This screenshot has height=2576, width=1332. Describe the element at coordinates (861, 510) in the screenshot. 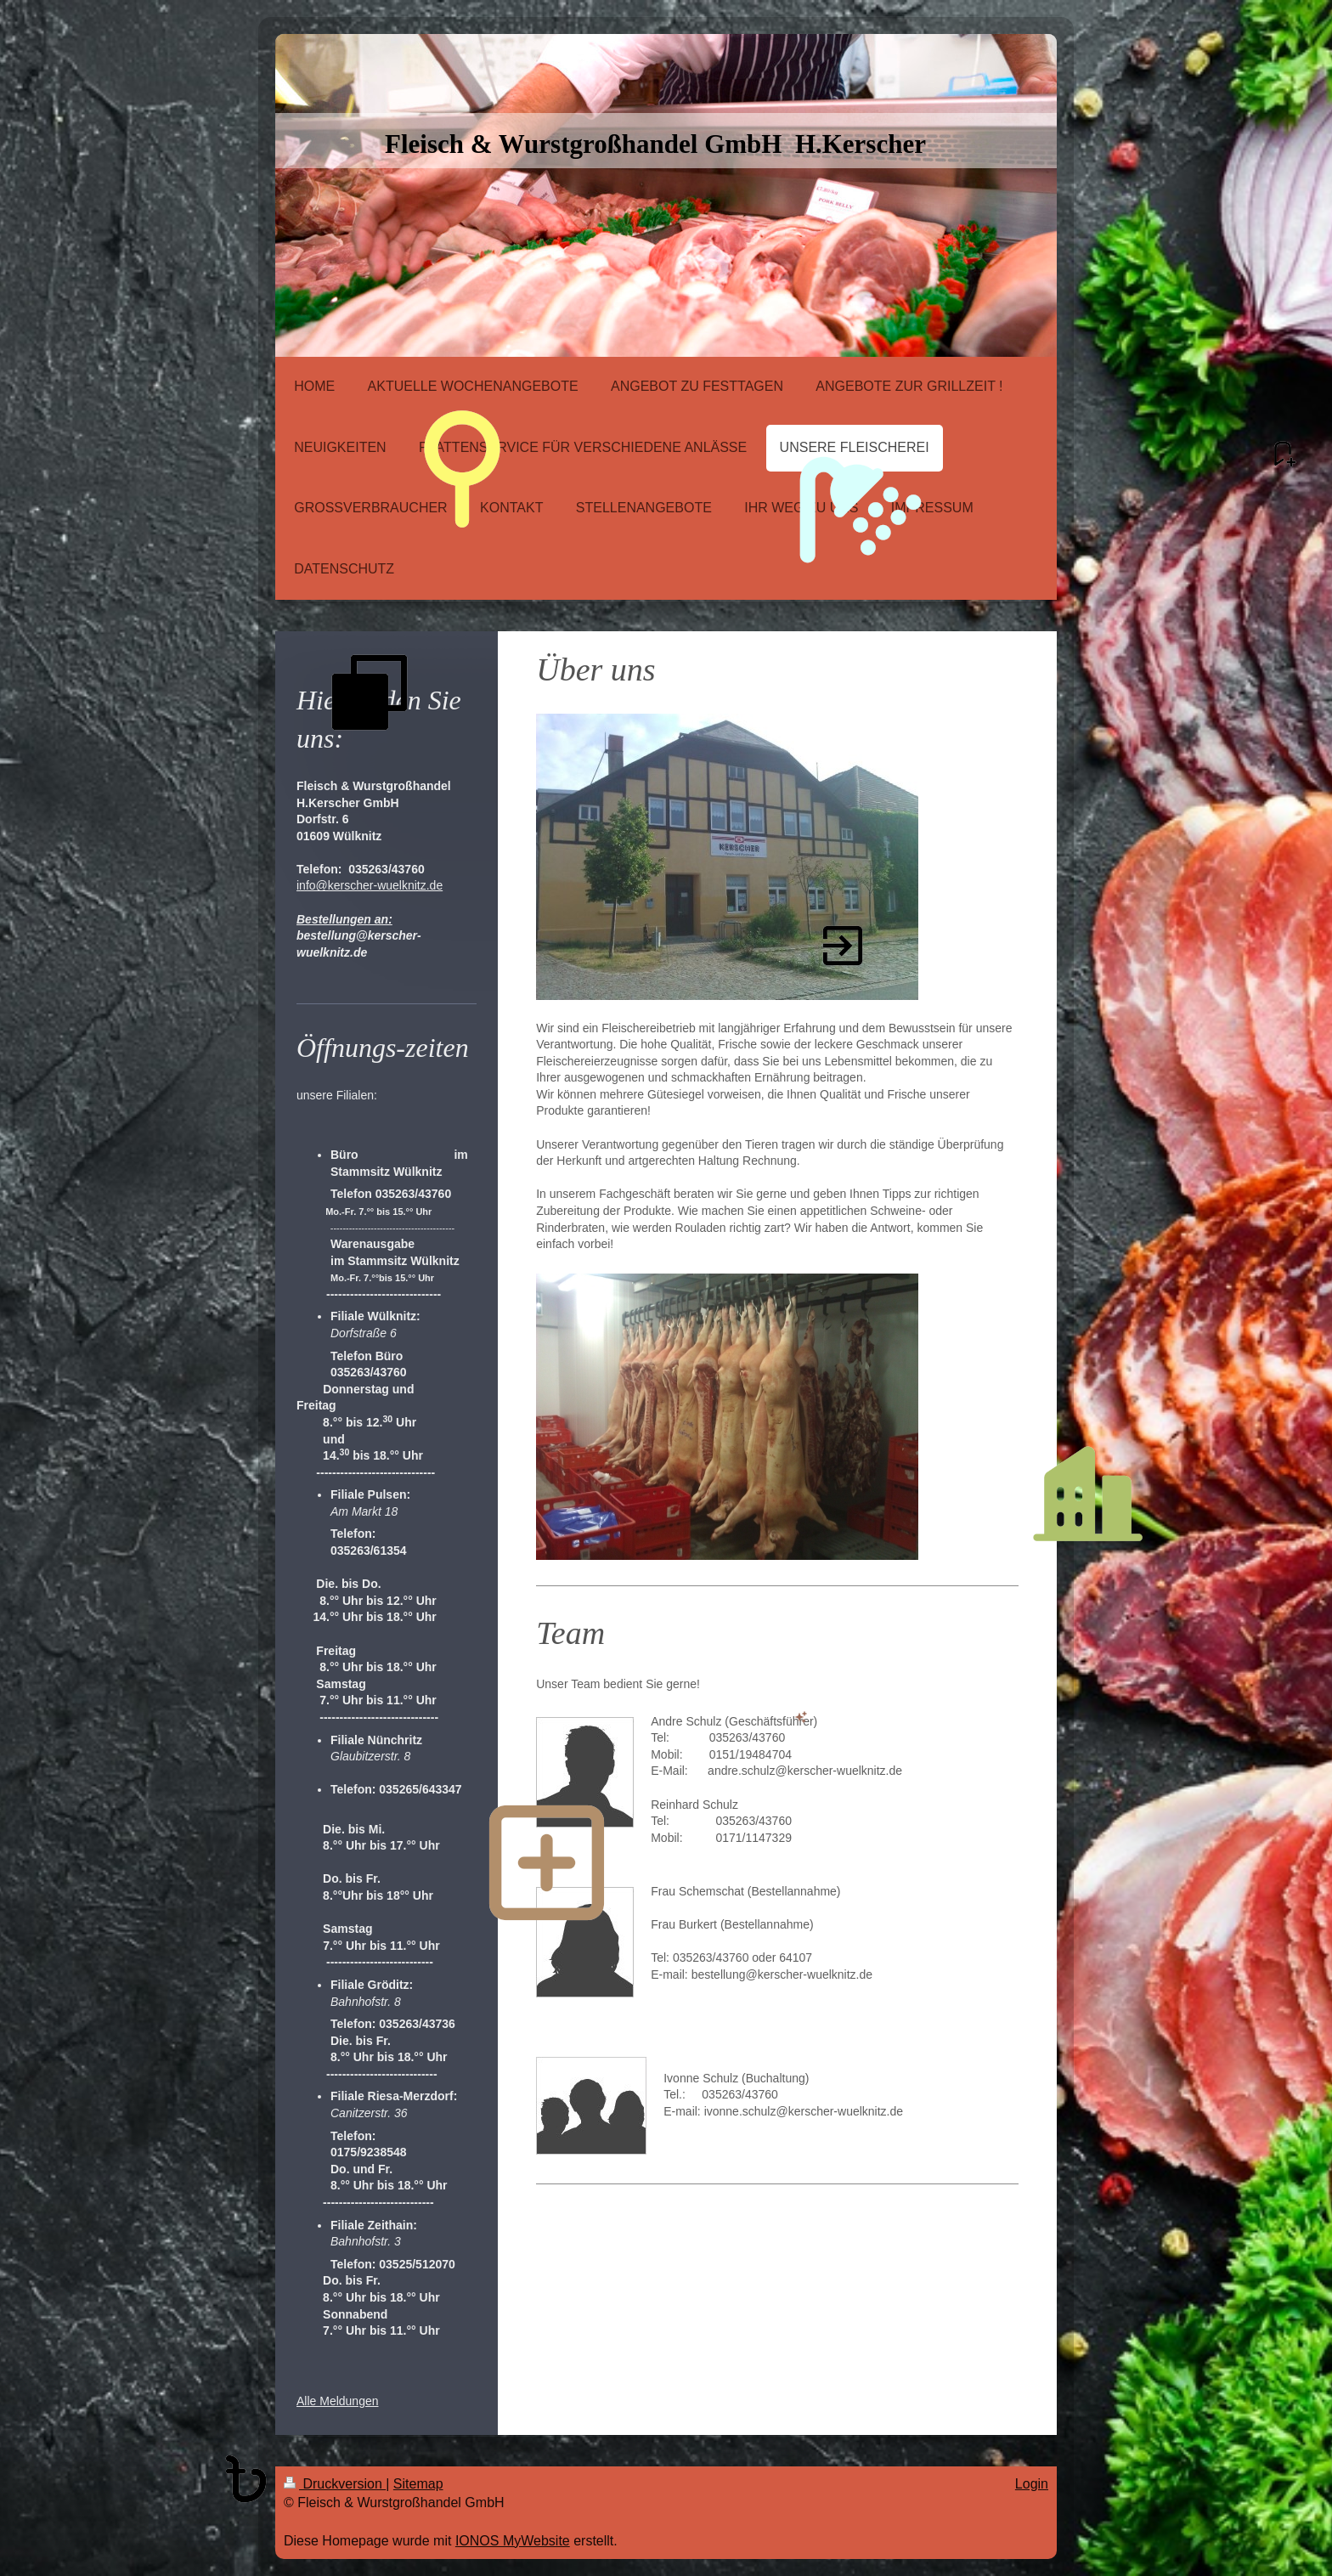

I see `indicates bathroom or shower facilities available` at that location.